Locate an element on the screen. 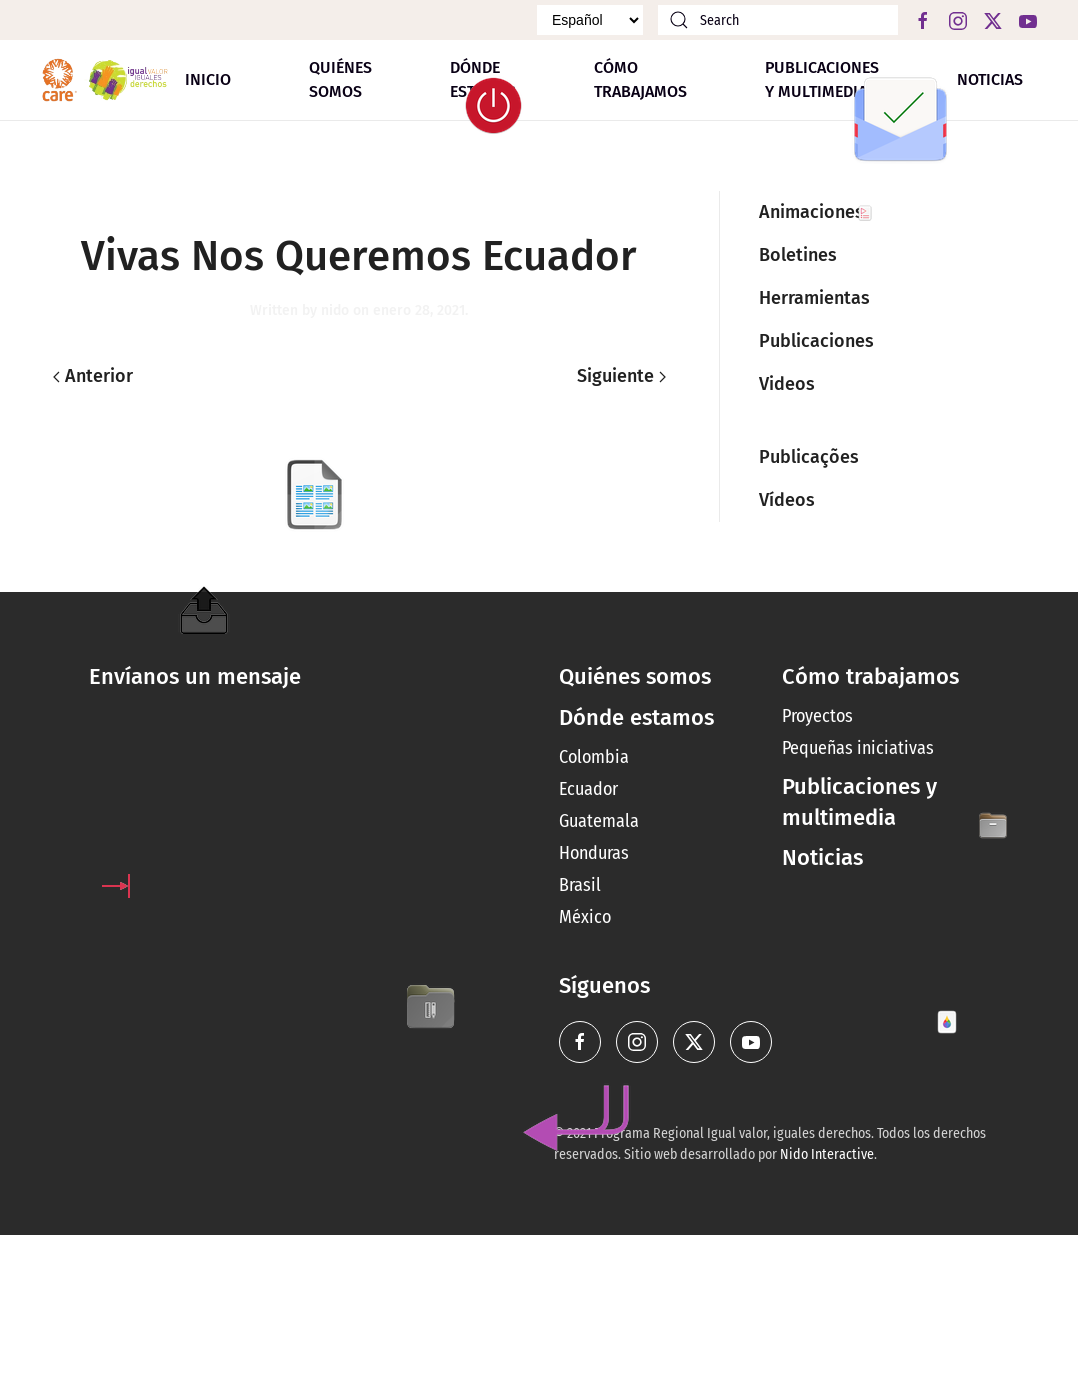 The image size is (1078, 1375). shut down the system is located at coordinates (493, 105).